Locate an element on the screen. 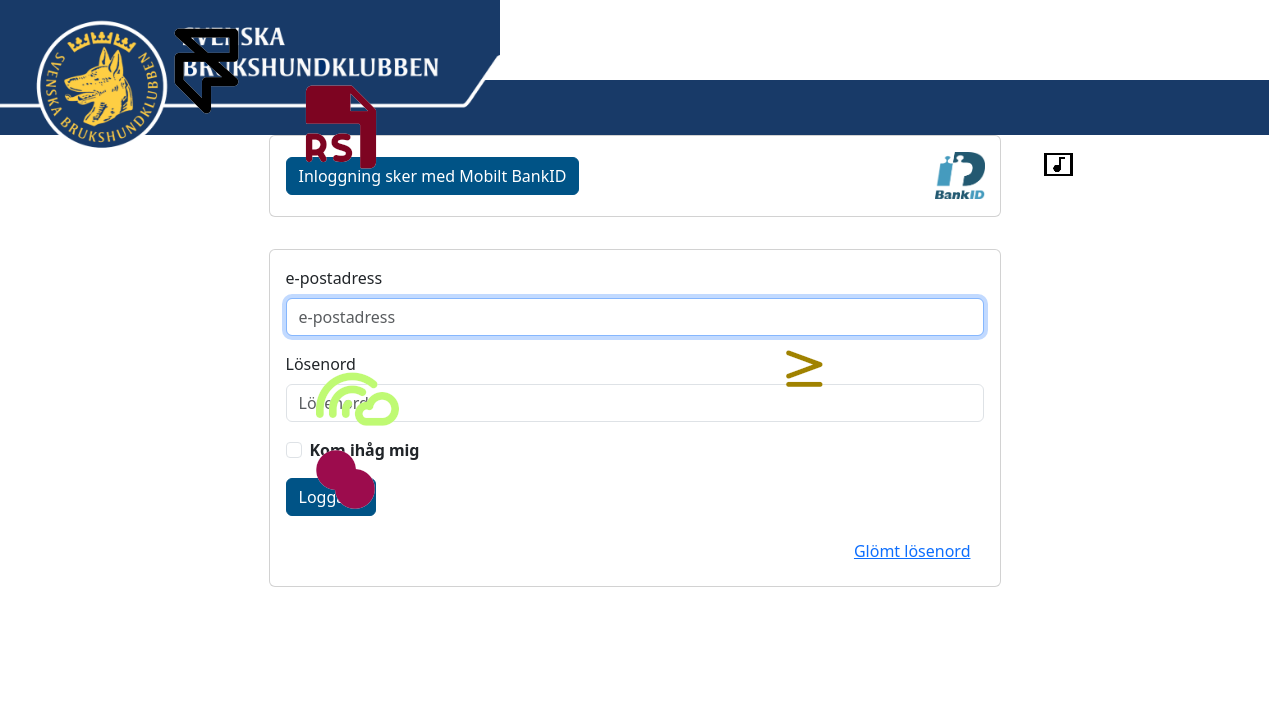 This screenshot has height=720, width=1269. greater than or equal to mathematical operator is located at coordinates (803, 369).